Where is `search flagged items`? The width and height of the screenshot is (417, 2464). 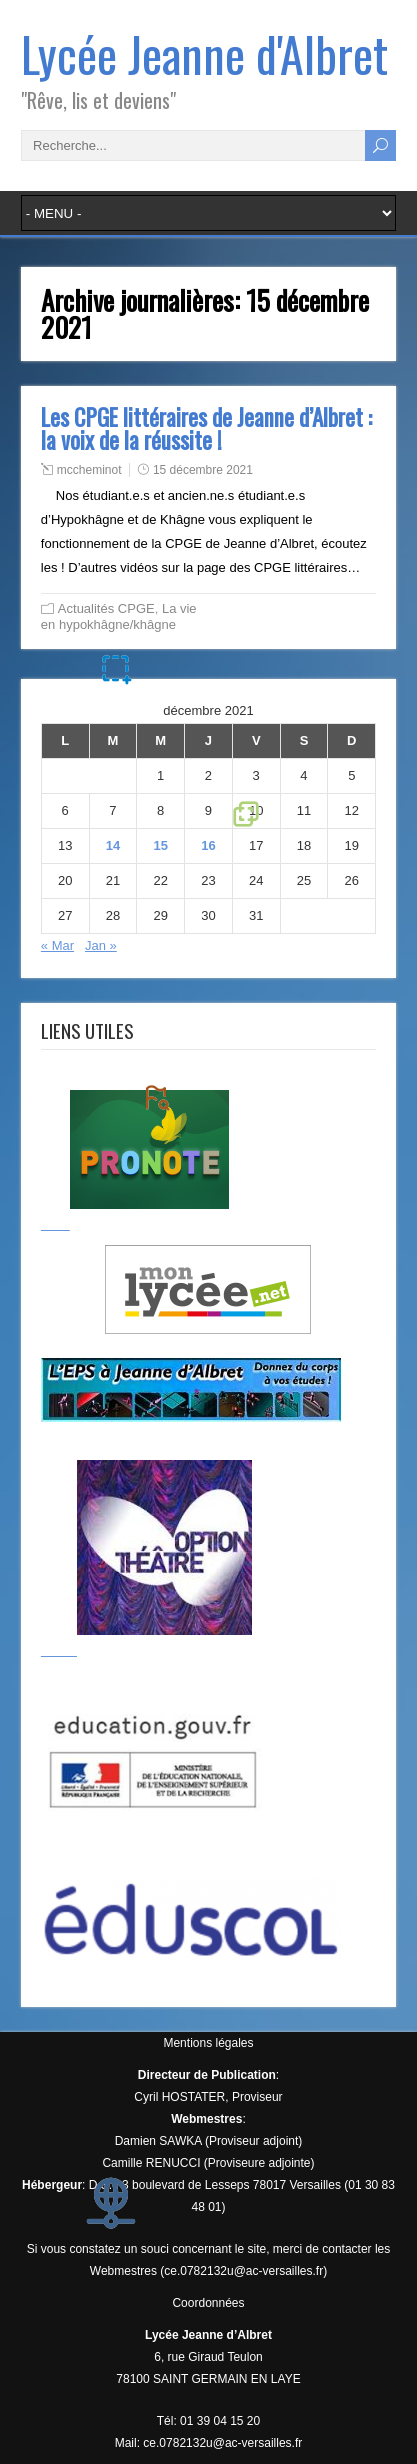 search flagged items is located at coordinates (156, 1097).